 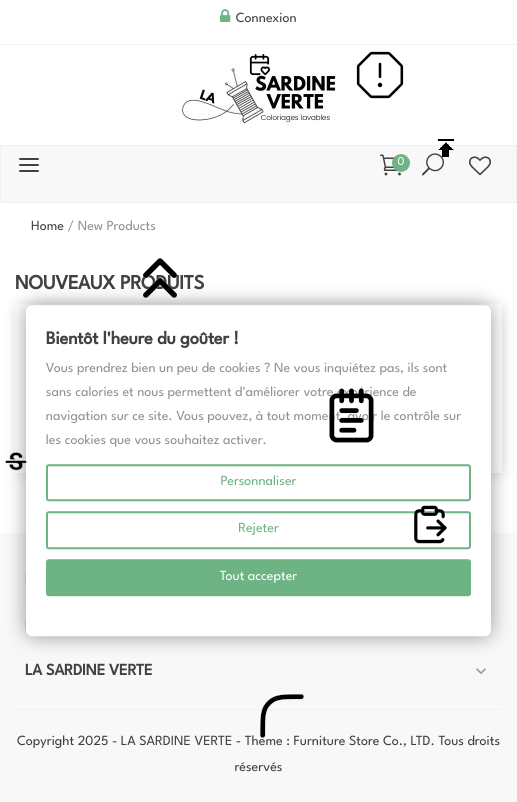 I want to click on indicates a warning or critical alert, so click(x=380, y=75).